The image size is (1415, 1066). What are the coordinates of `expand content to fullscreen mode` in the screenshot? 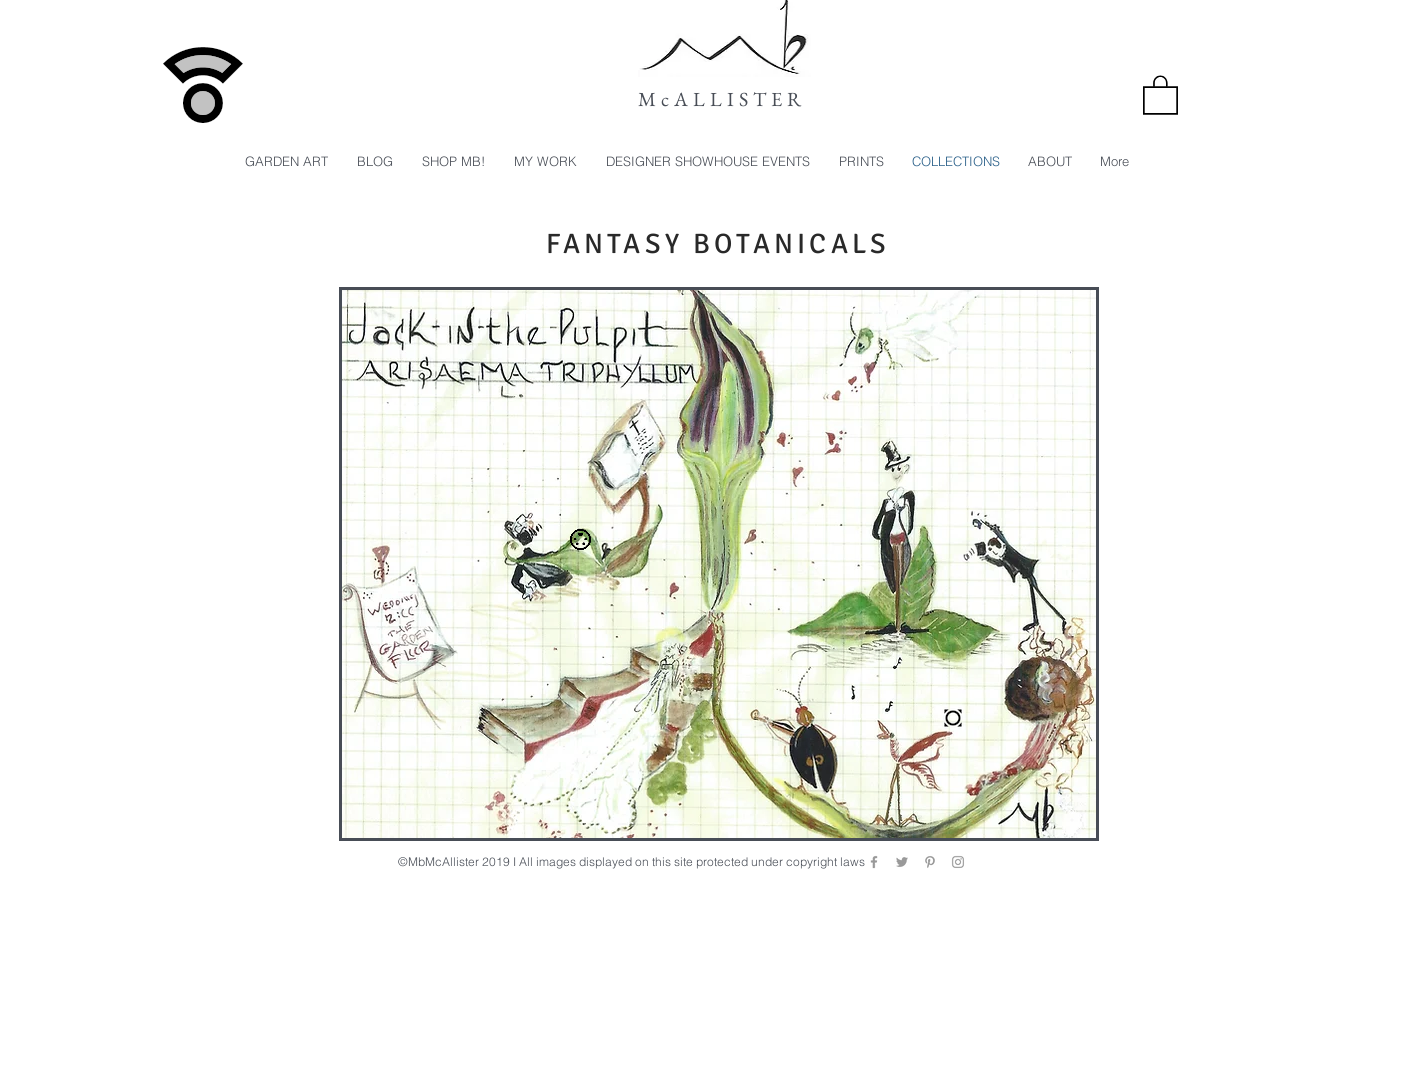 It's located at (953, 718).